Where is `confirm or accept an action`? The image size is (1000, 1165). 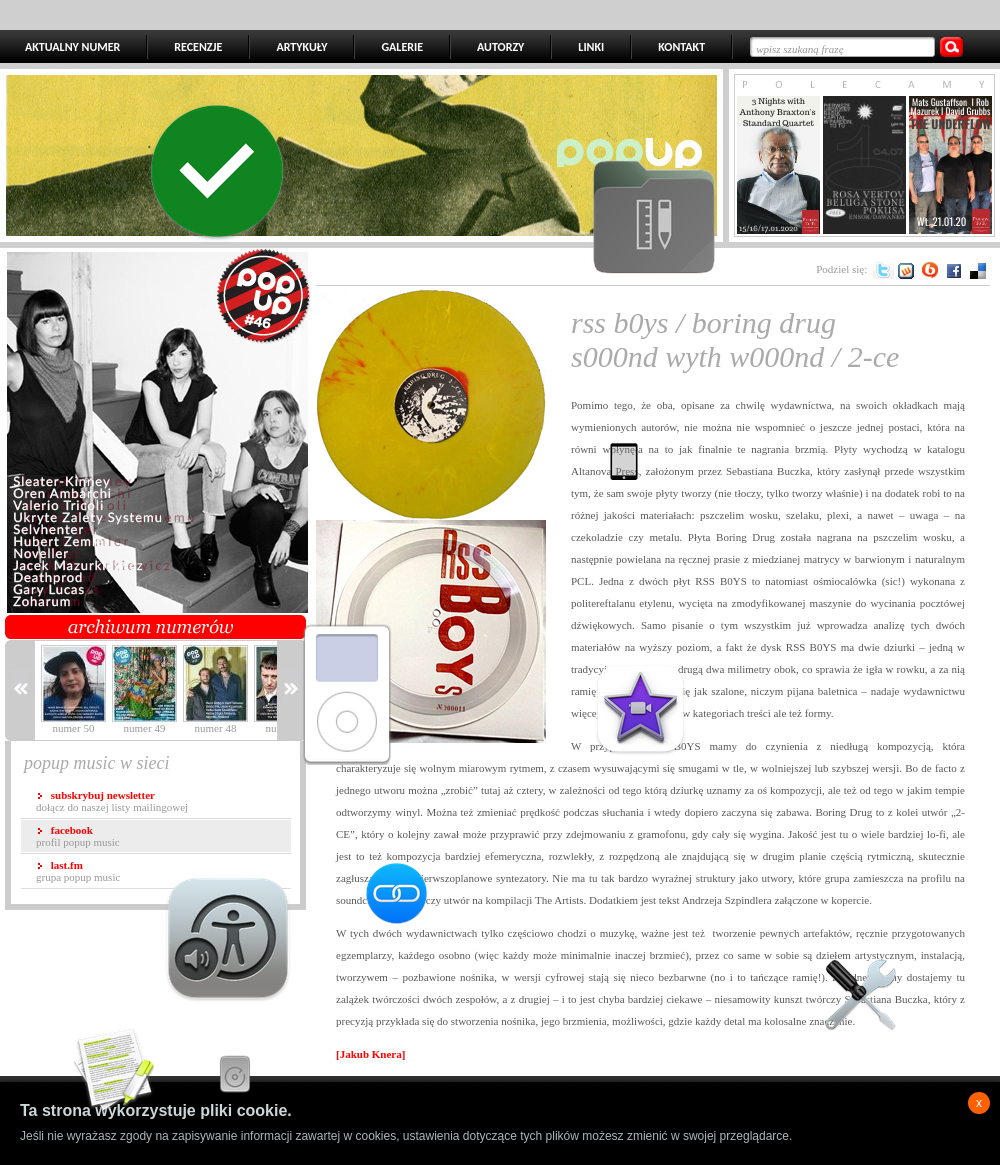
confirm or accept an action is located at coordinates (217, 171).